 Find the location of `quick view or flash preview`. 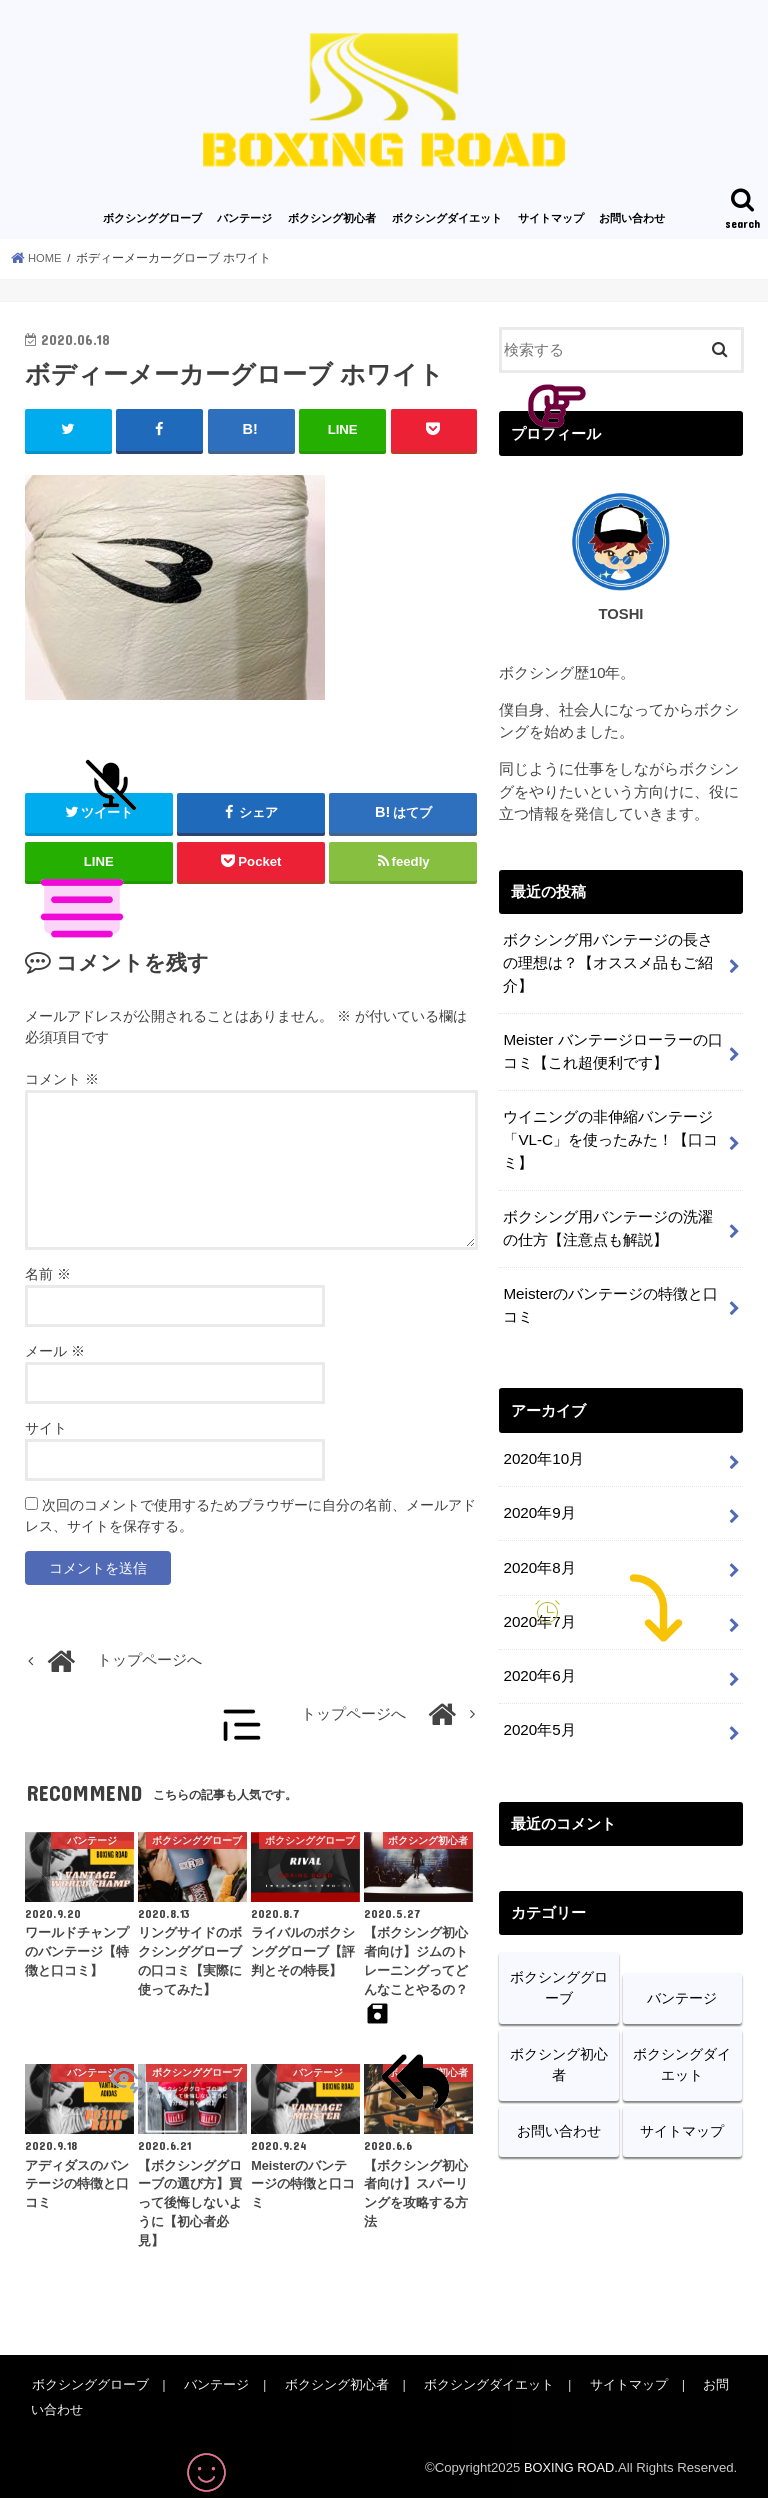

quick view or flash preview is located at coordinates (124, 2078).